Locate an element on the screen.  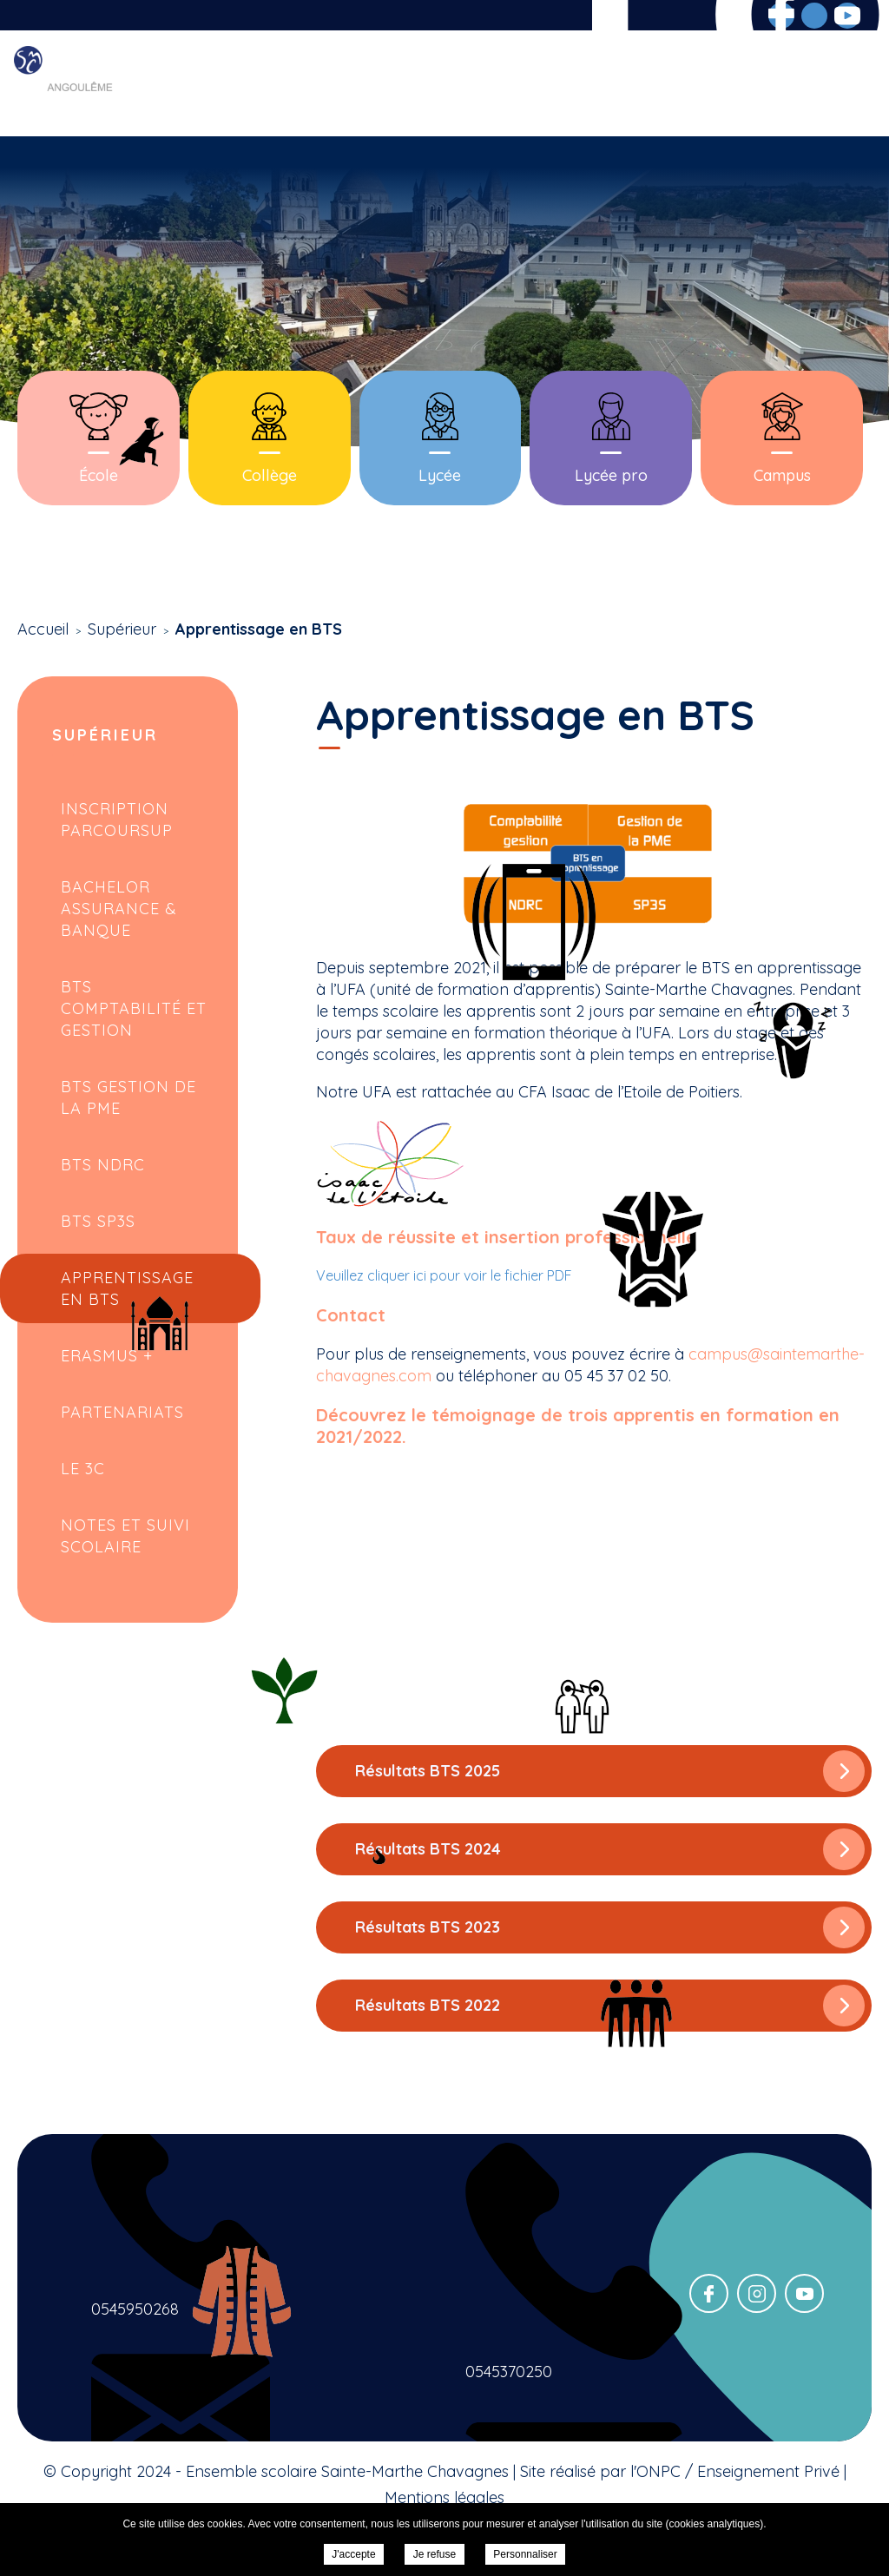
indicates mind-link or telepathic communication feature is located at coordinates (582, 1706).